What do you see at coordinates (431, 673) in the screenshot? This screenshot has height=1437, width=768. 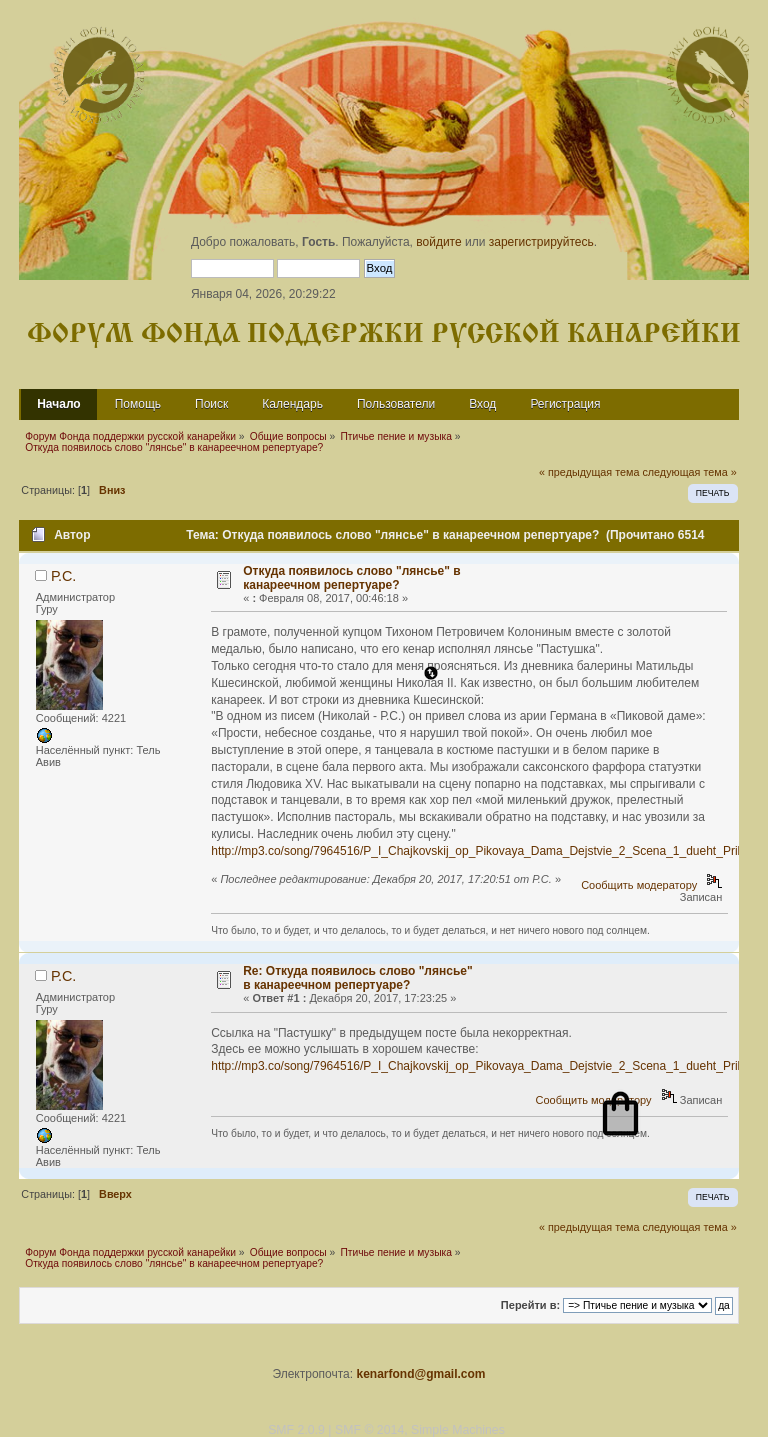 I see `swap or reorder items vertically` at bounding box center [431, 673].